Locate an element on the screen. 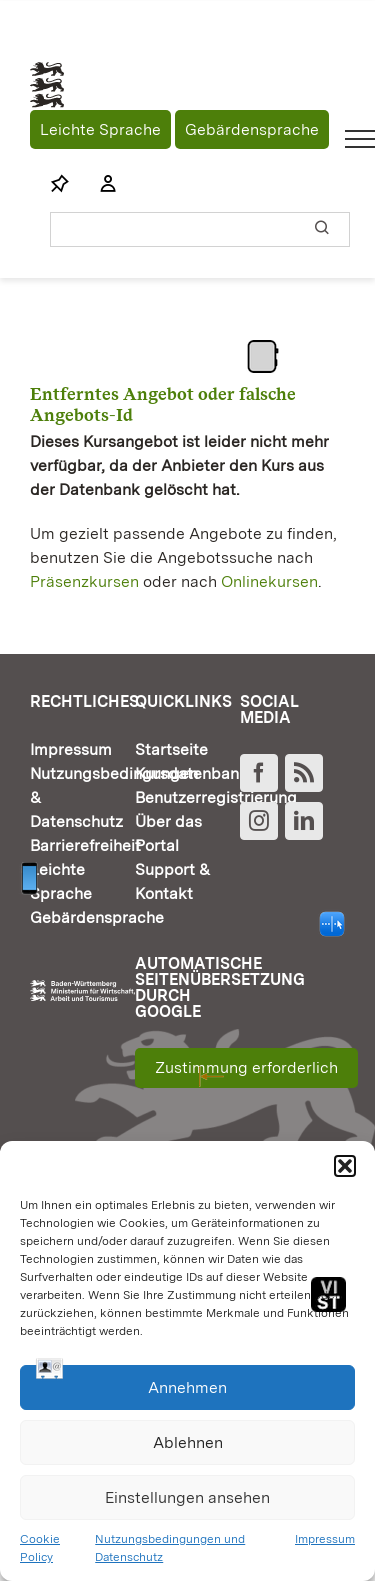 The width and height of the screenshot is (375, 1581). vietnamese input method - simple telex keyboard is located at coordinates (328, 1294).